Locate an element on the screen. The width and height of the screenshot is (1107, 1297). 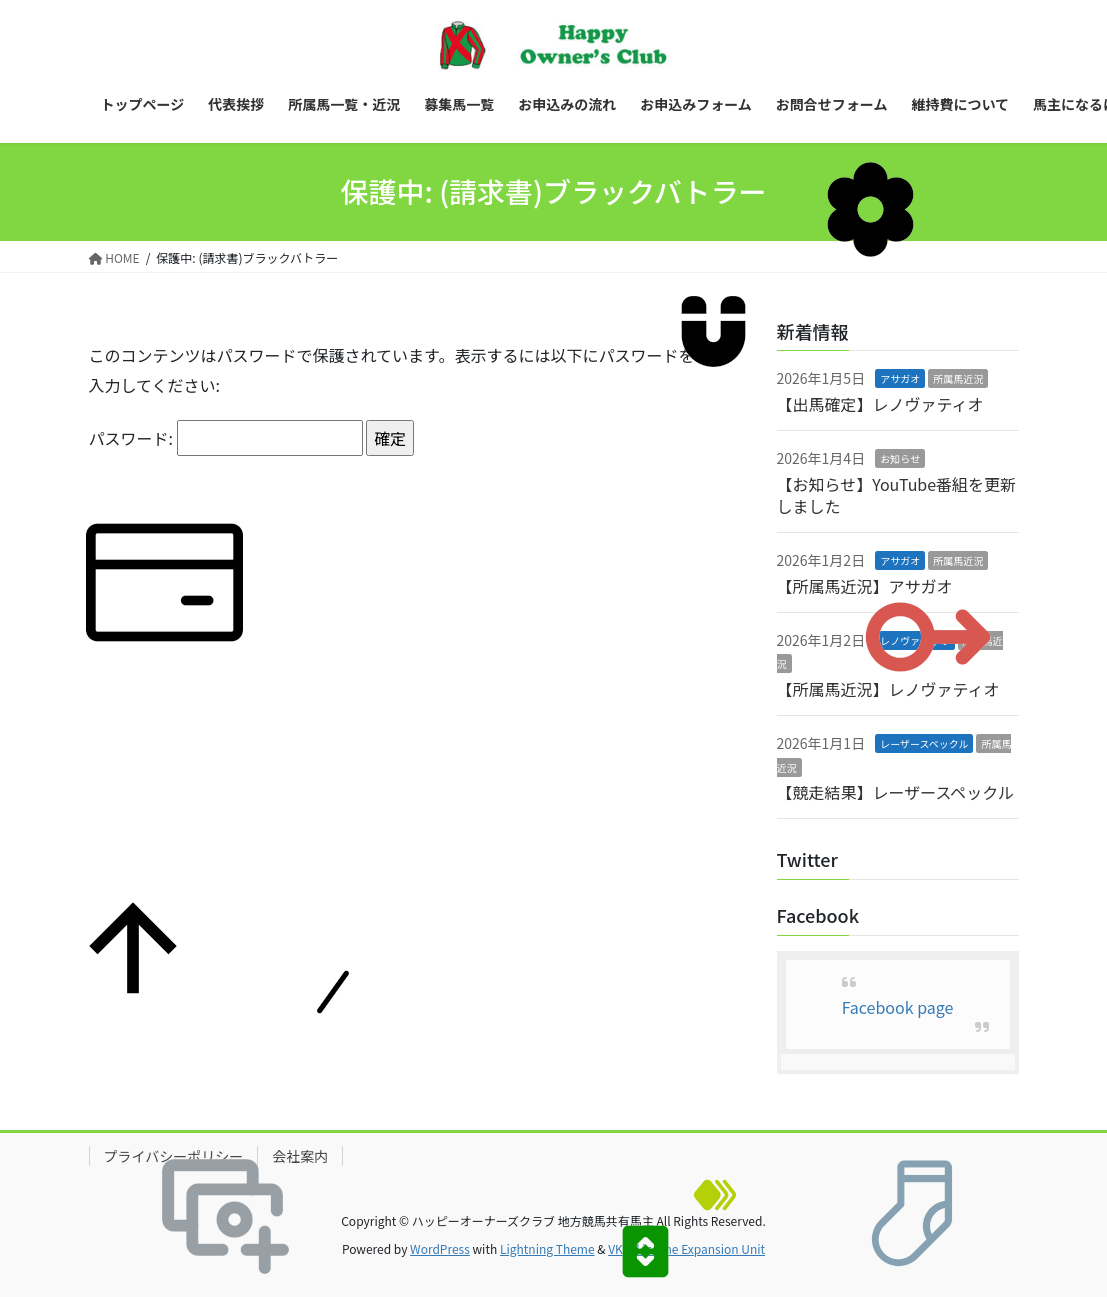
scroll to top of page is located at coordinates (133, 949).